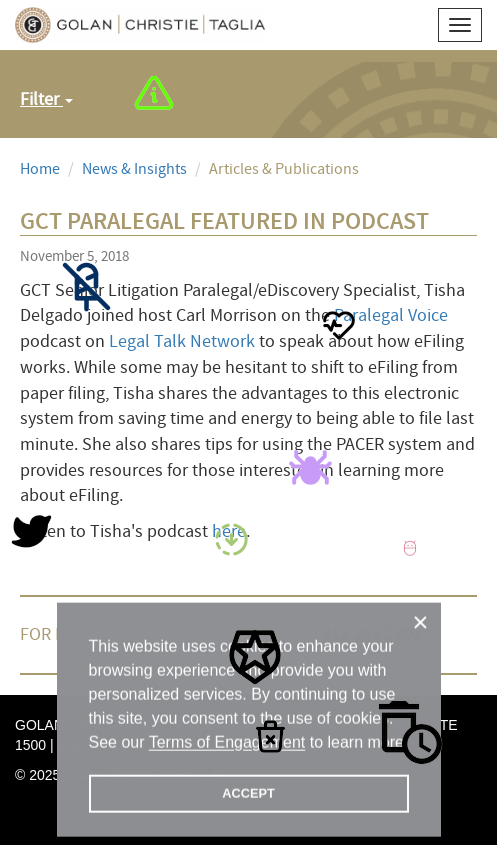  What do you see at coordinates (231, 539) in the screenshot?
I see `indicates download in progress` at bounding box center [231, 539].